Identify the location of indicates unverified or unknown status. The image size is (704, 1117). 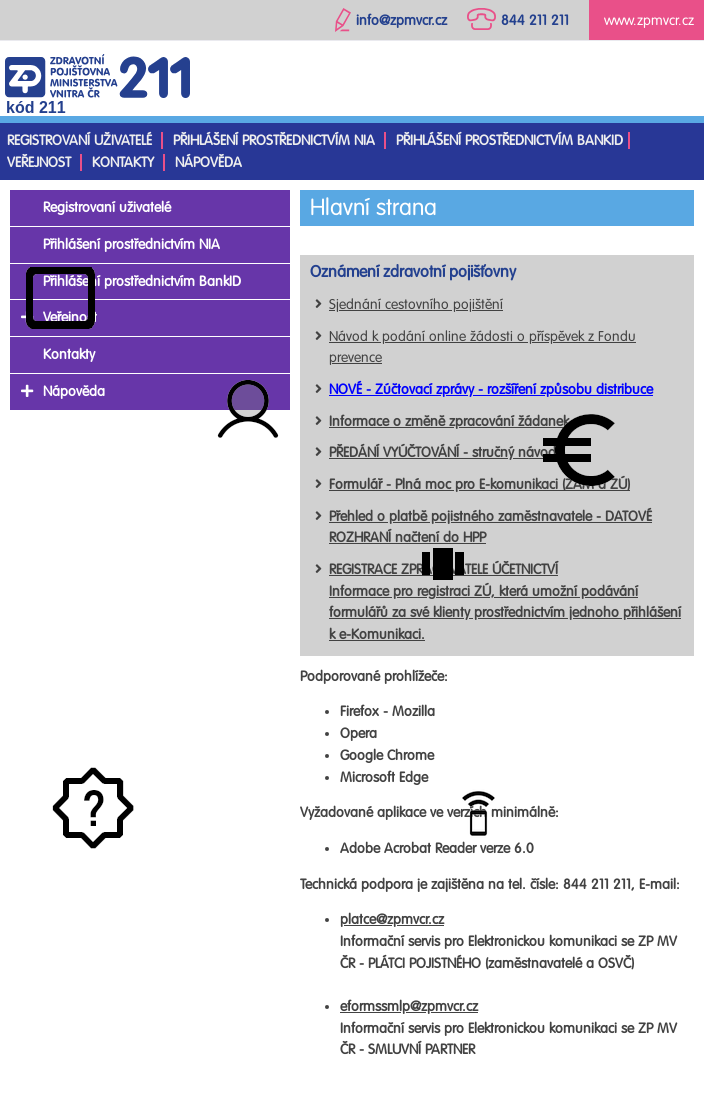
(93, 808).